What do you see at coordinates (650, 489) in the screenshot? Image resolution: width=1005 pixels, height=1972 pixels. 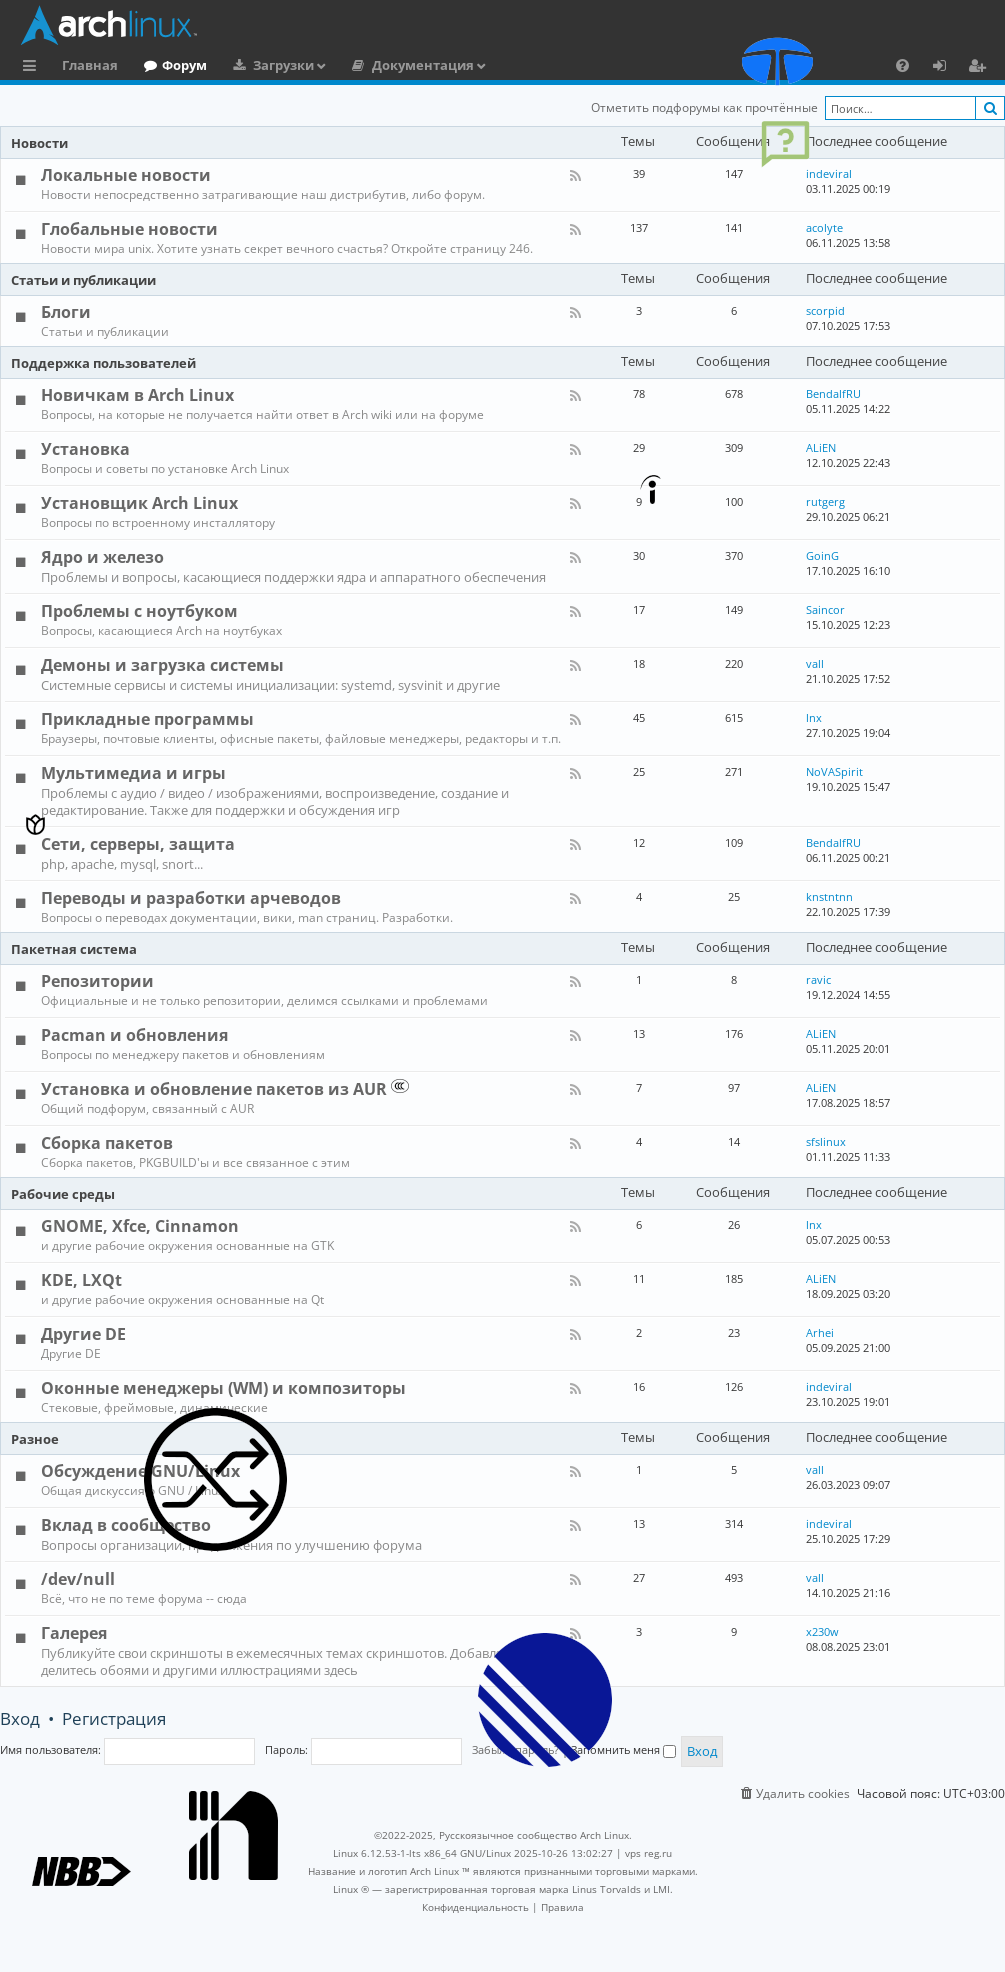 I see `open the Indeed job search app` at bounding box center [650, 489].